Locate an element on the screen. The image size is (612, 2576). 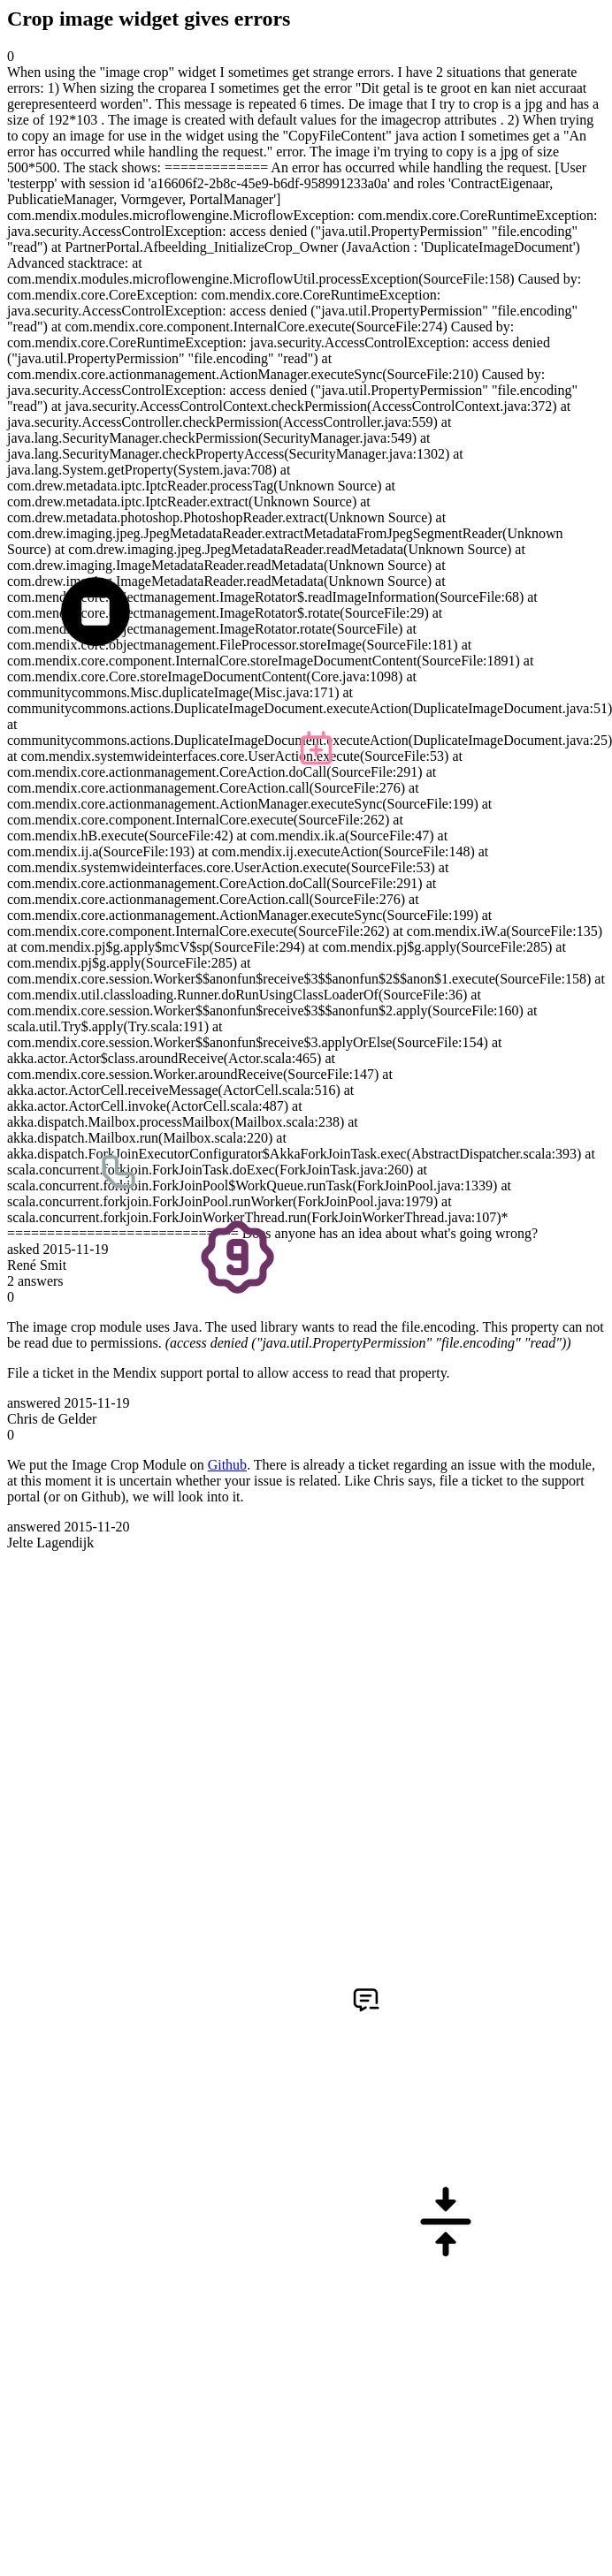
stop media playback is located at coordinates (96, 612).